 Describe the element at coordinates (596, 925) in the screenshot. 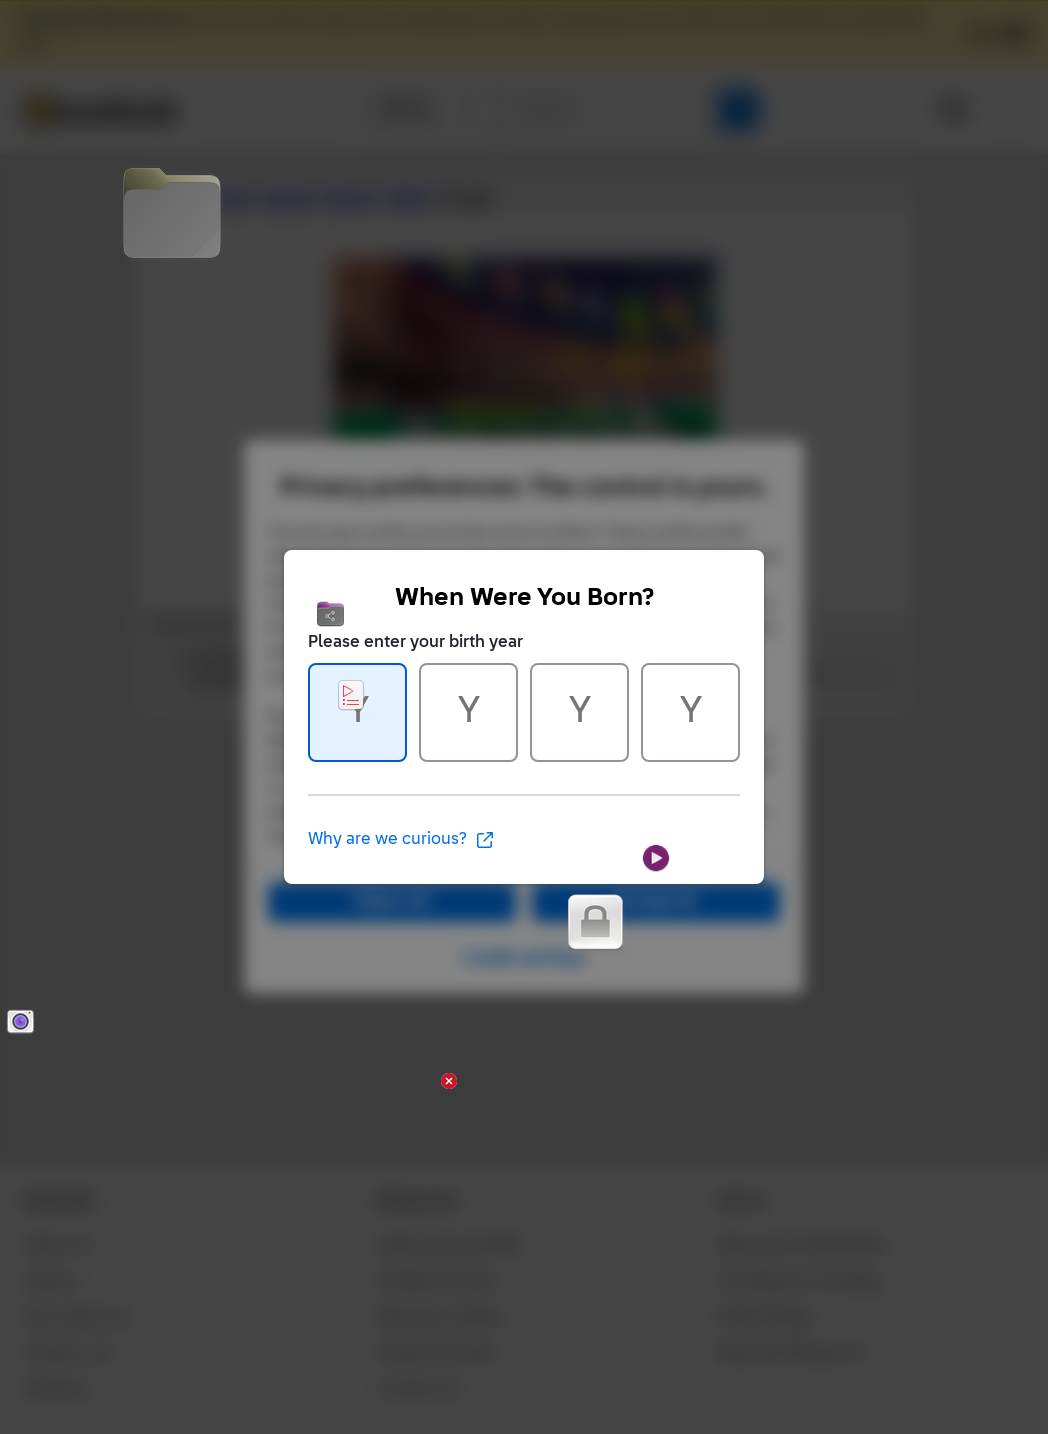

I see `indicates a locked or read-only file` at that location.